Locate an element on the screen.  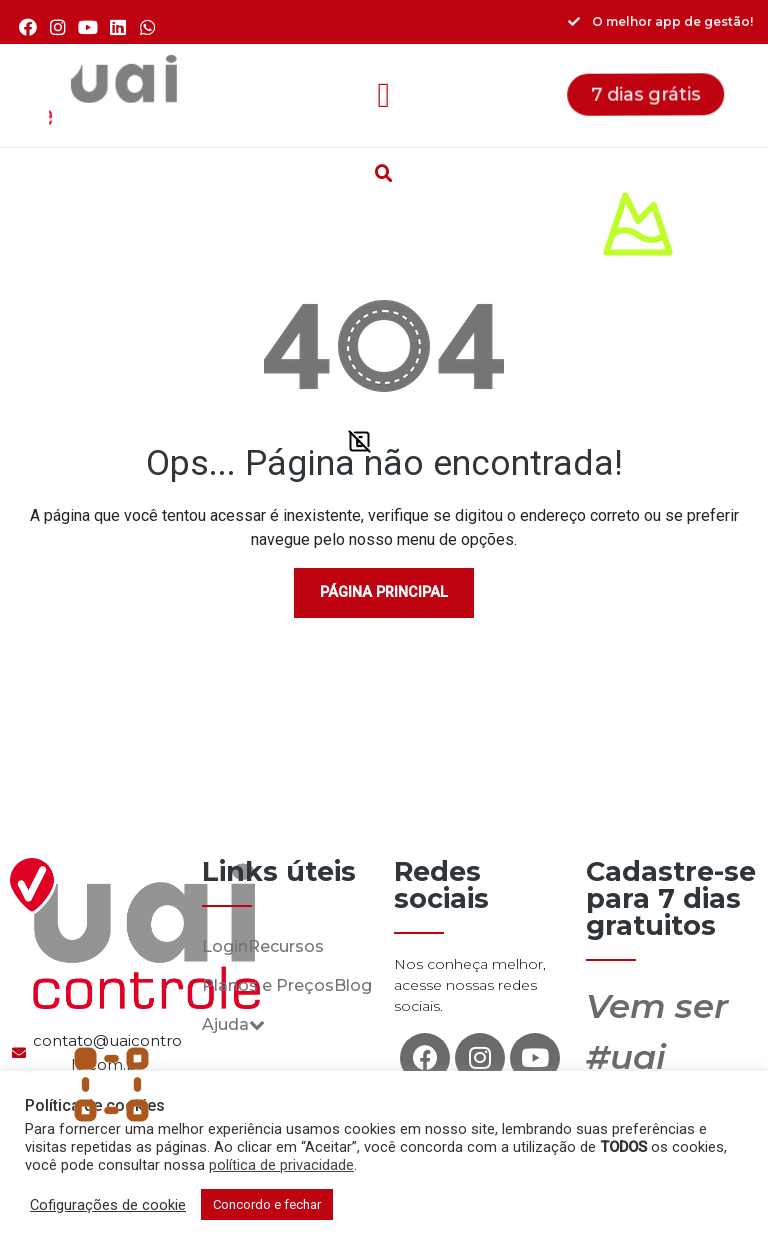
view mountain or alpine destinations is located at coordinates (638, 224).